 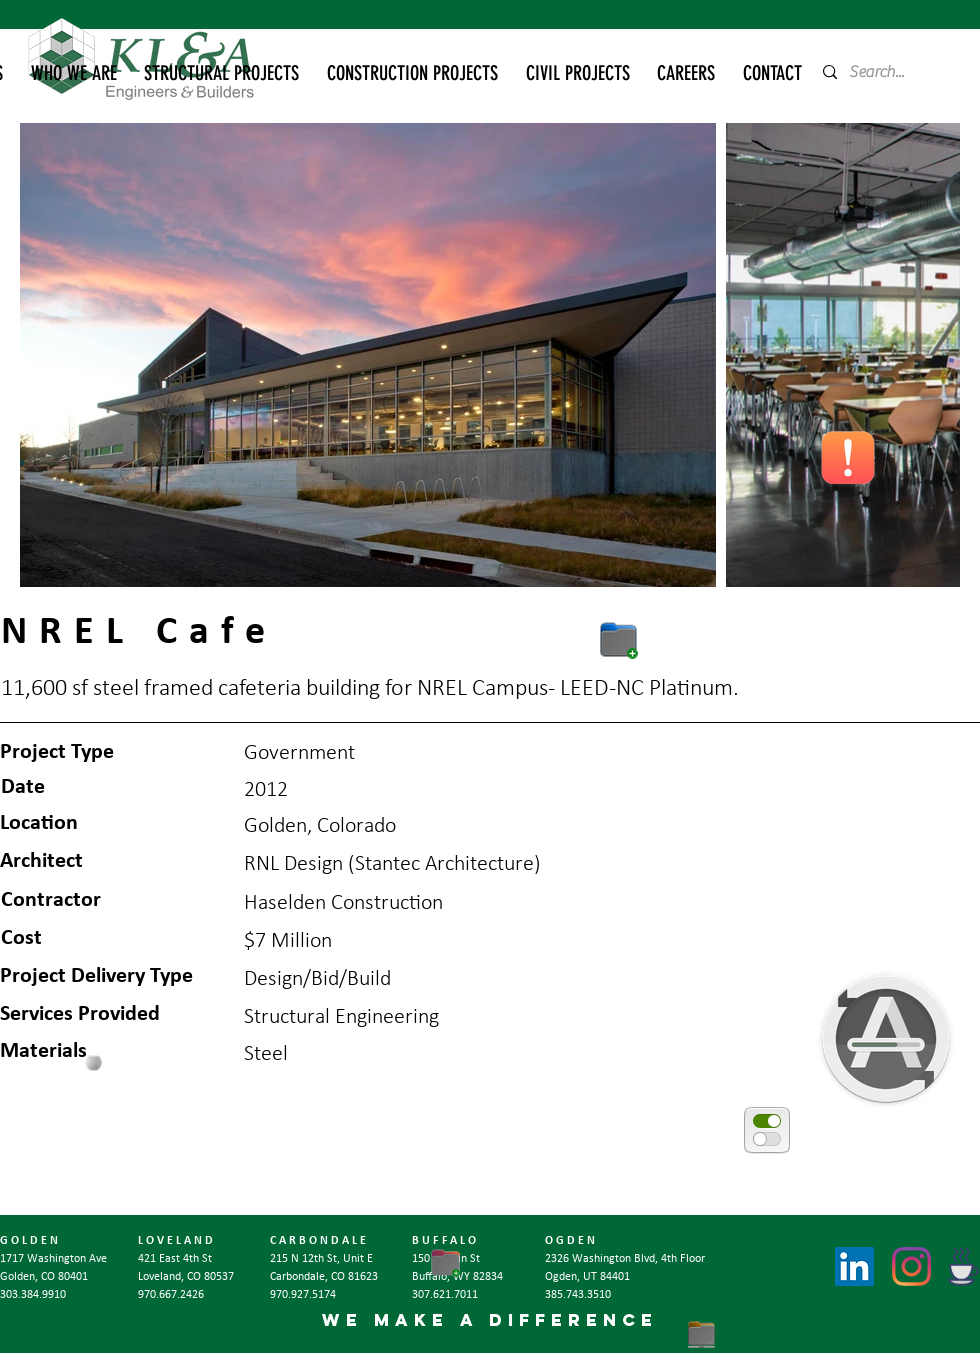 What do you see at coordinates (93, 1064) in the screenshot?
I see `homepod mini smart speaker device` at bounding box center [93, 1064].